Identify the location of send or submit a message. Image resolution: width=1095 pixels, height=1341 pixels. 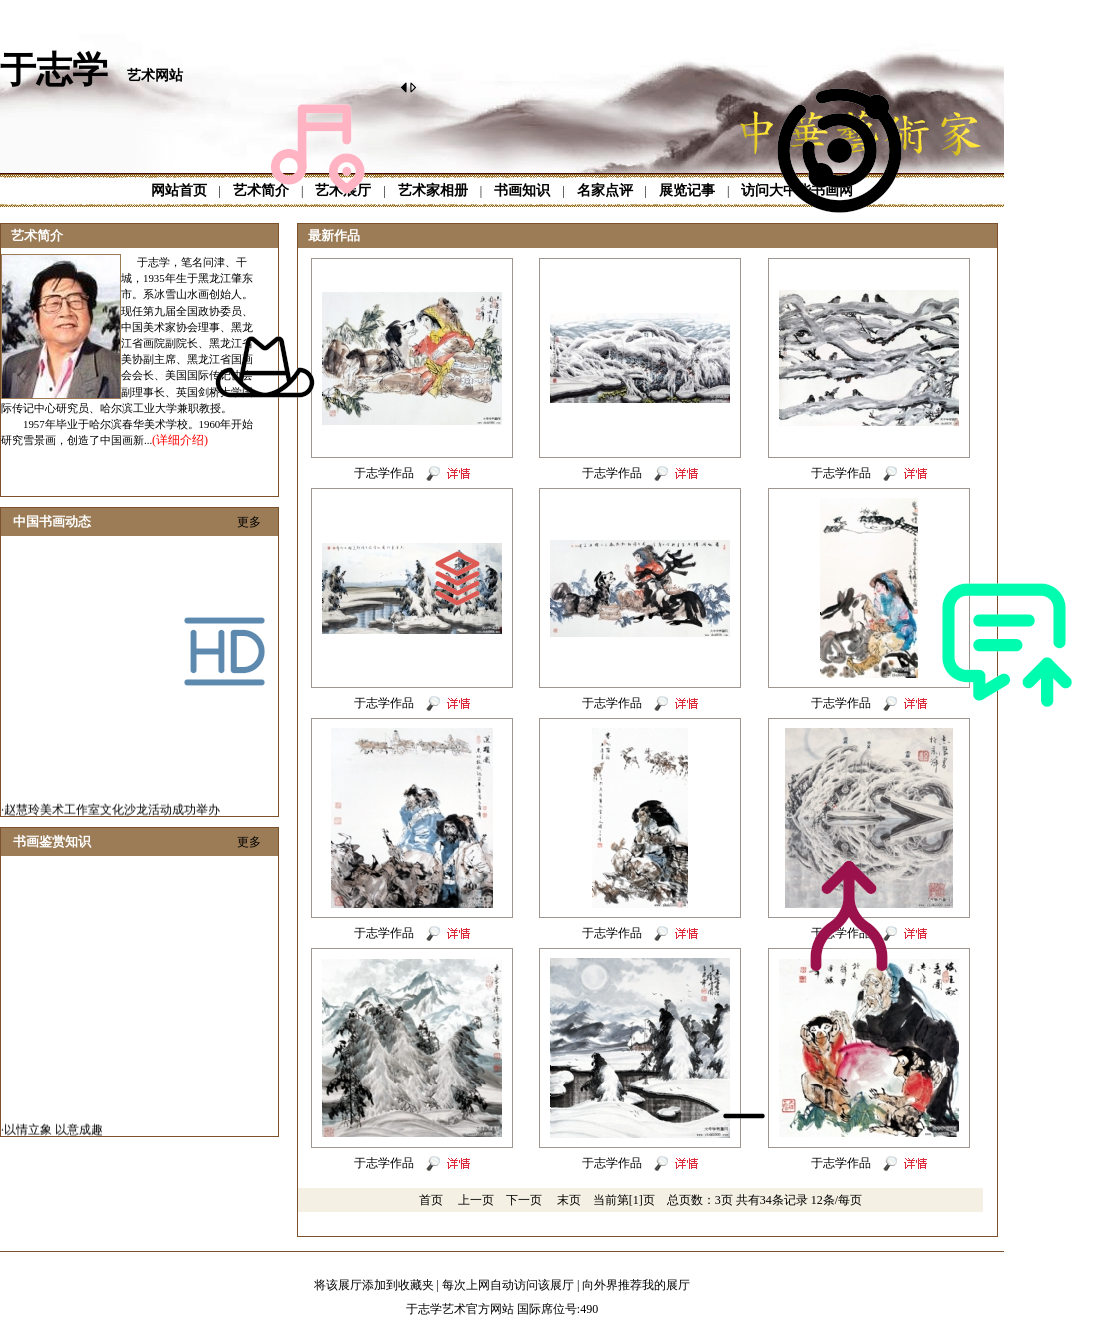
(1004, 639).